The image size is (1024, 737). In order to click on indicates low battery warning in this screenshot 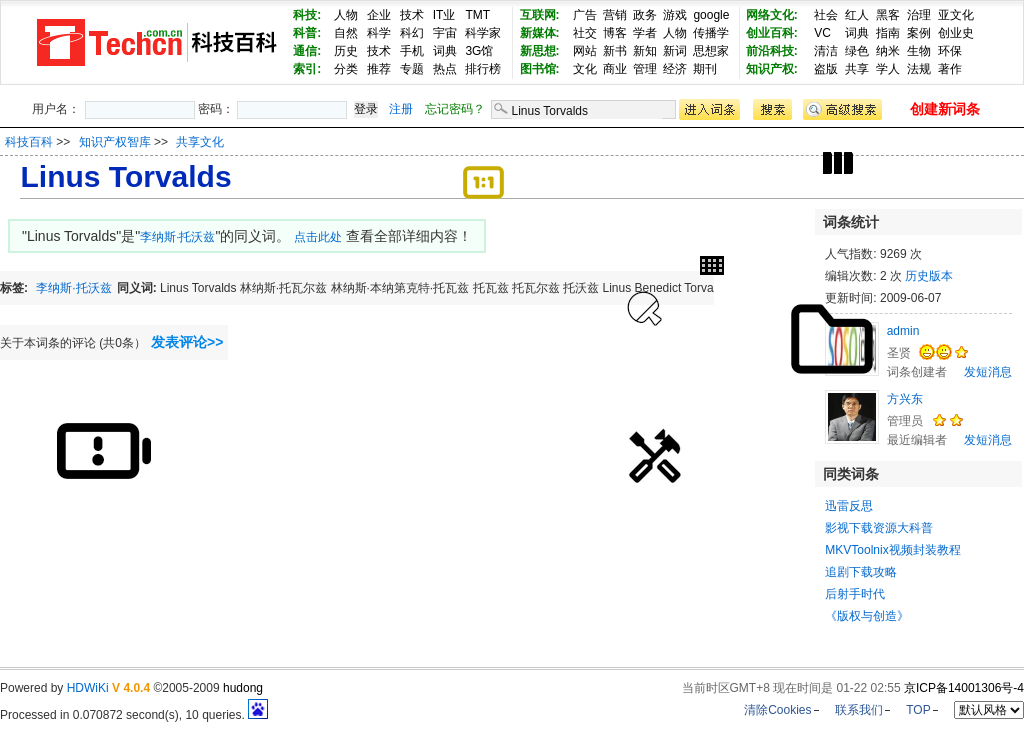, I will do `click(104, 451)`.